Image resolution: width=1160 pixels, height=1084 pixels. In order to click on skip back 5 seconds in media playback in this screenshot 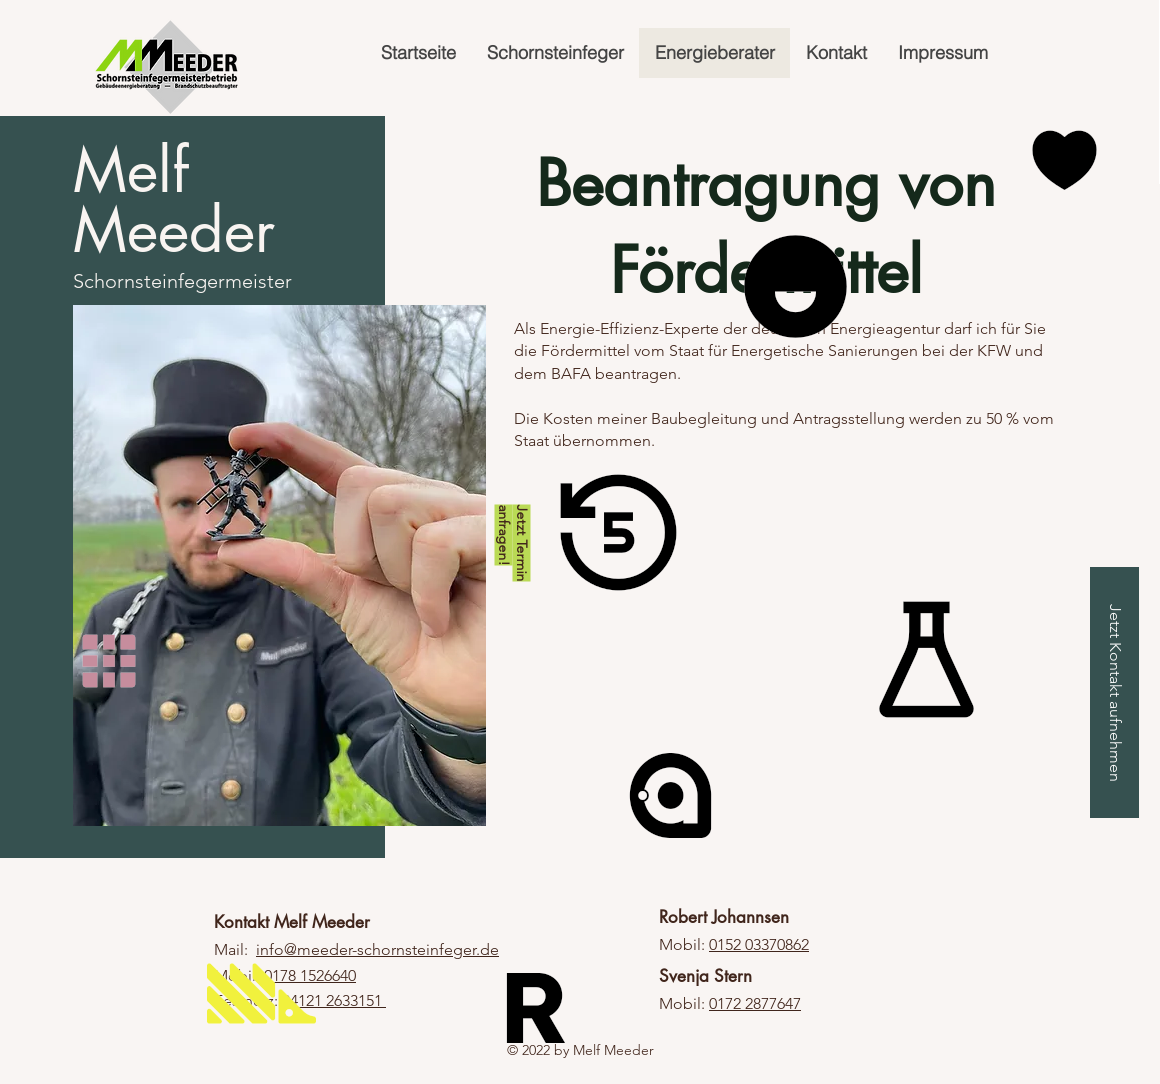, I will do `click(618, 532)`.